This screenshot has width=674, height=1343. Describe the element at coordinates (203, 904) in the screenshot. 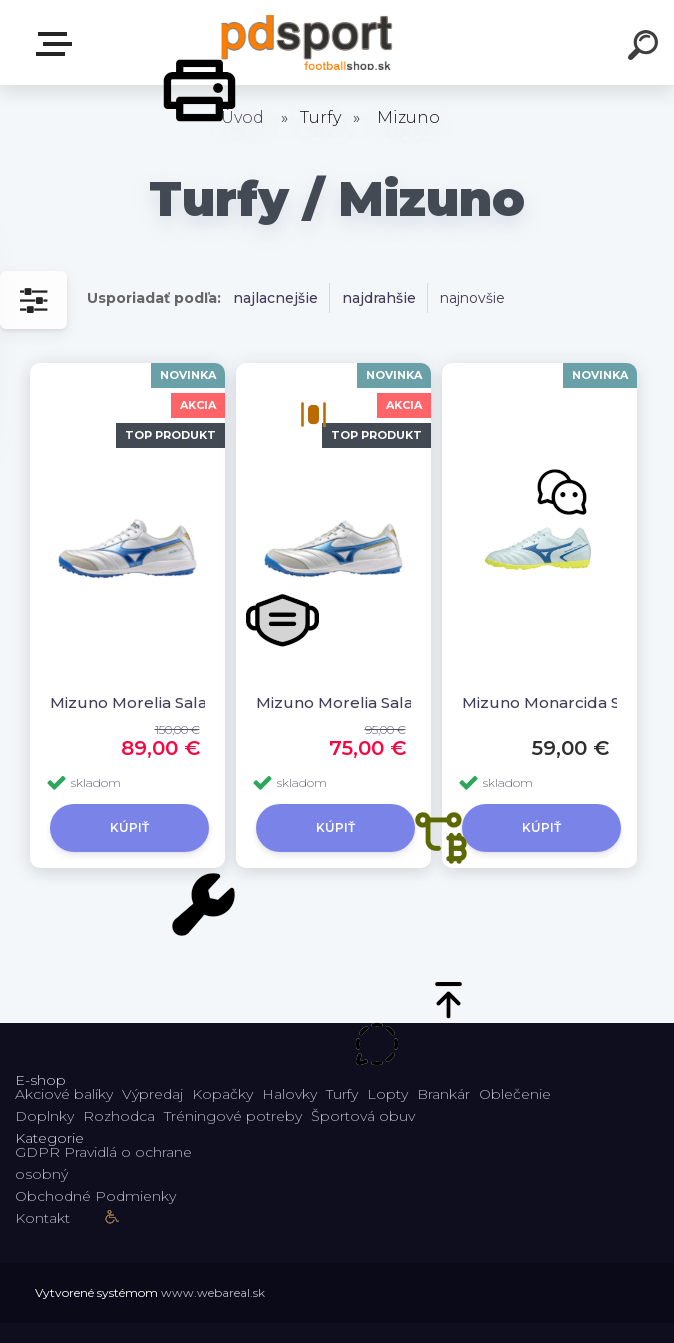

I see `access settings or preferences` at that location.